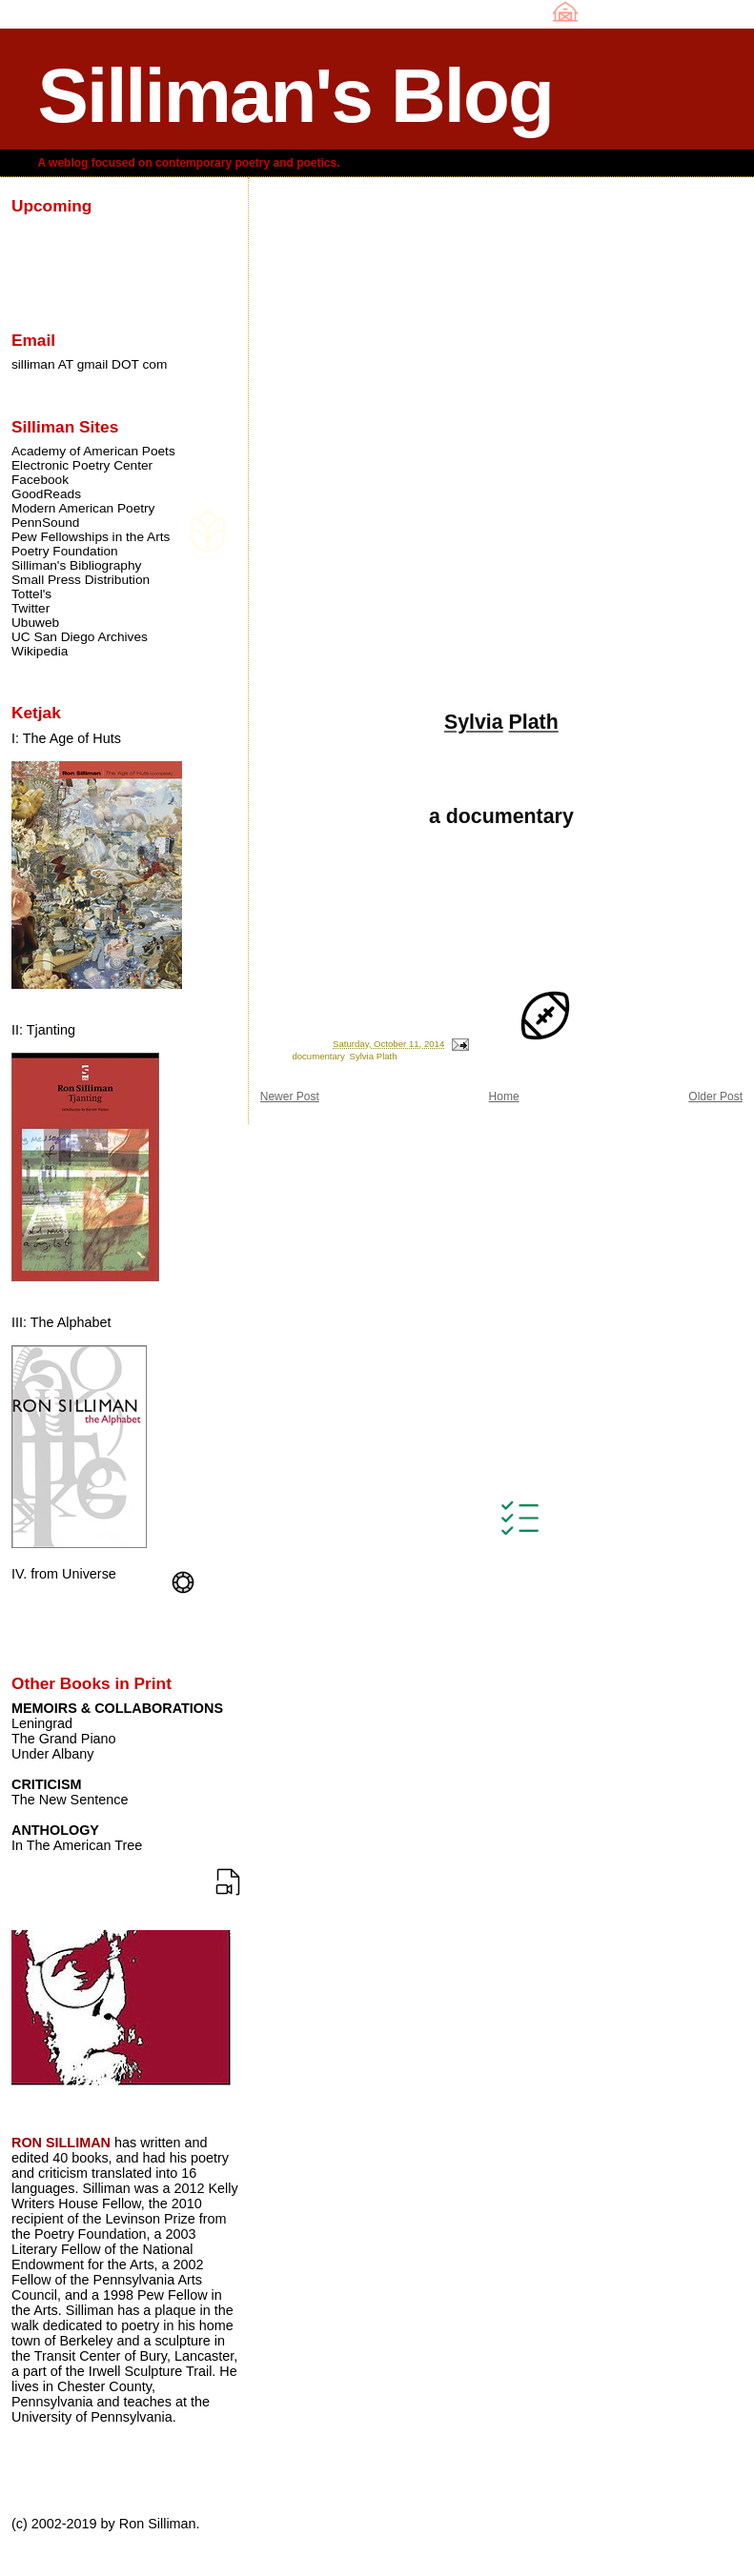  Describe the element at coordinates (228, 1882) in the screenshot. I see `open a video file` at that location.